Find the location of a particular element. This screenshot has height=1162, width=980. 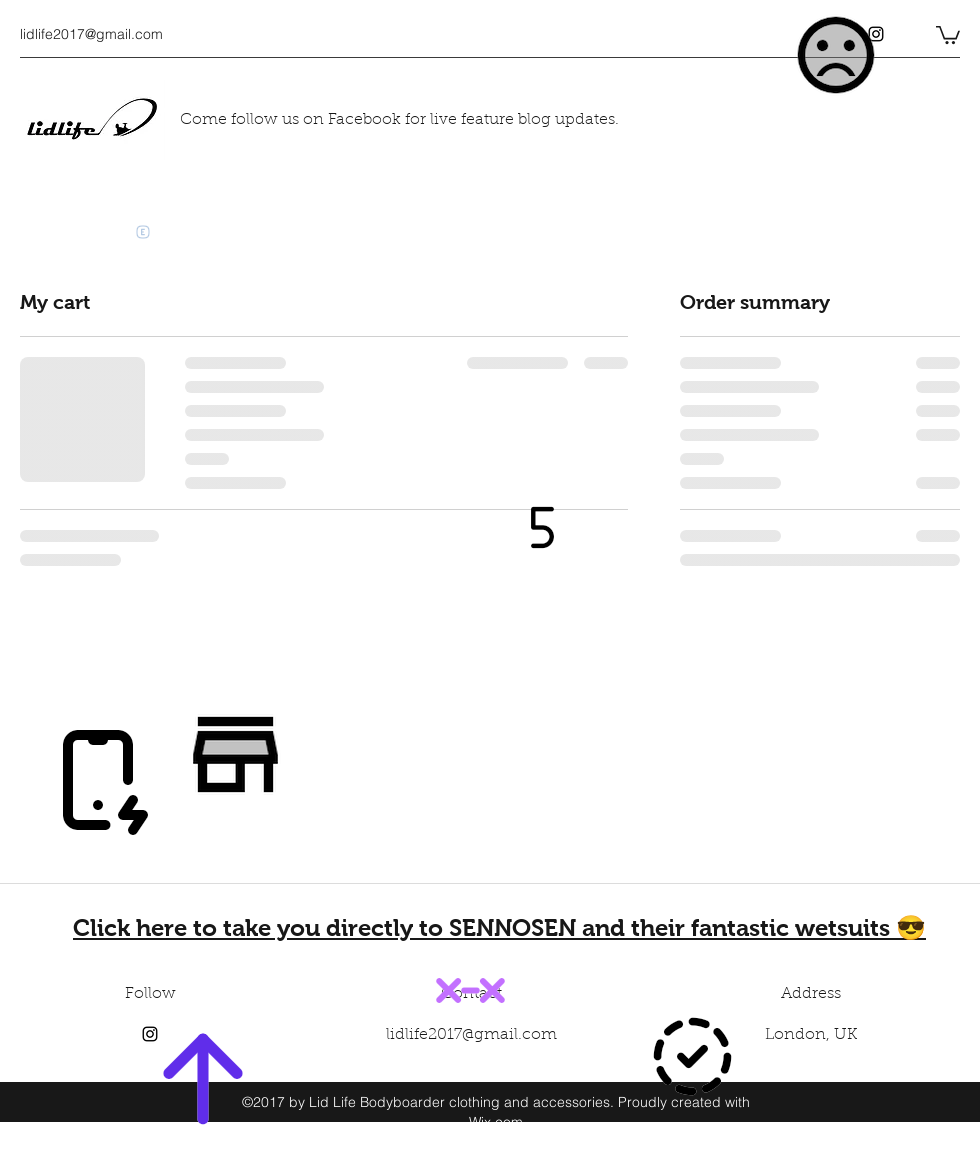

phone charging status indicator is located at coordinates (98, 780).